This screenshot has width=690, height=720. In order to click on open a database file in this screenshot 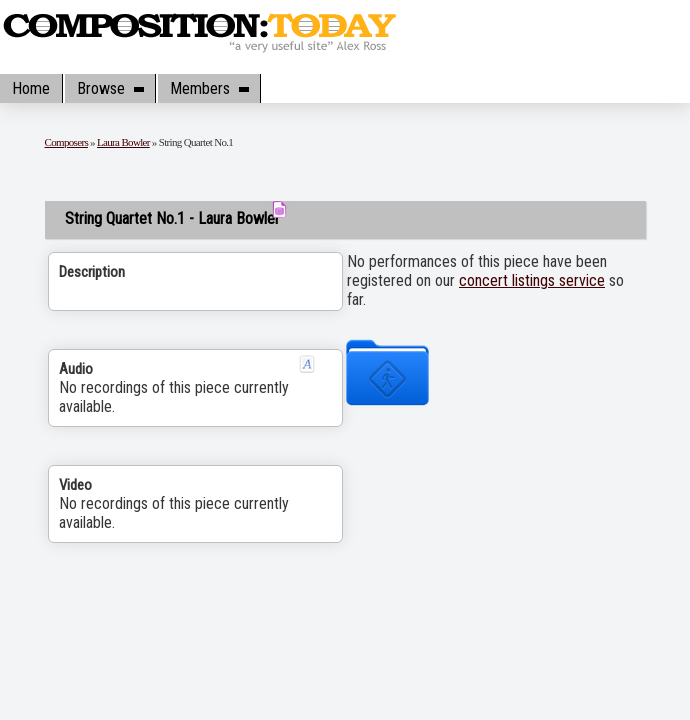, I will do `click(279, 209)`.